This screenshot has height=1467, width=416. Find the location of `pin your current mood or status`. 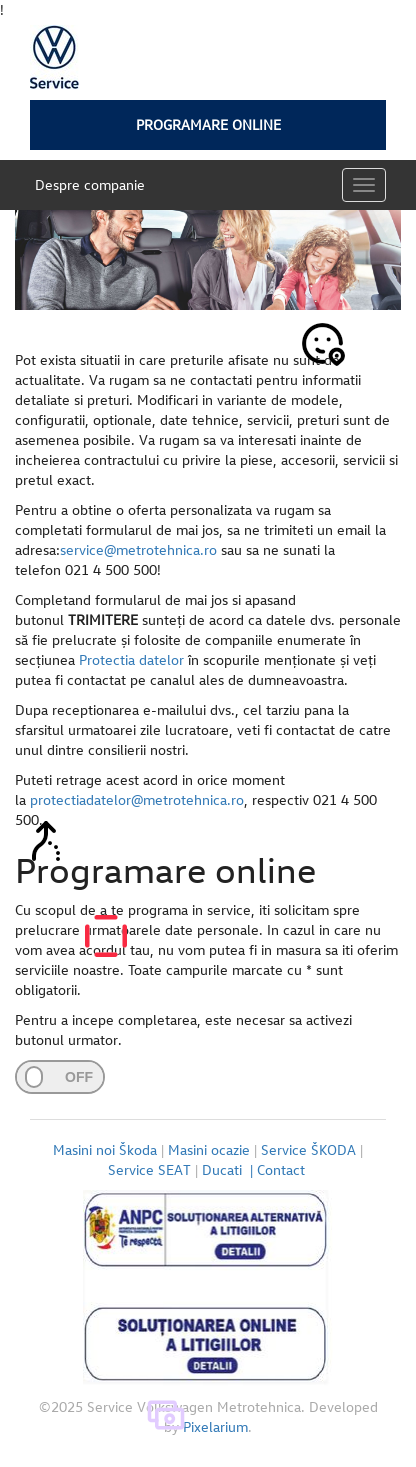

pin your current mood or status is located at coordinates (322, 343).